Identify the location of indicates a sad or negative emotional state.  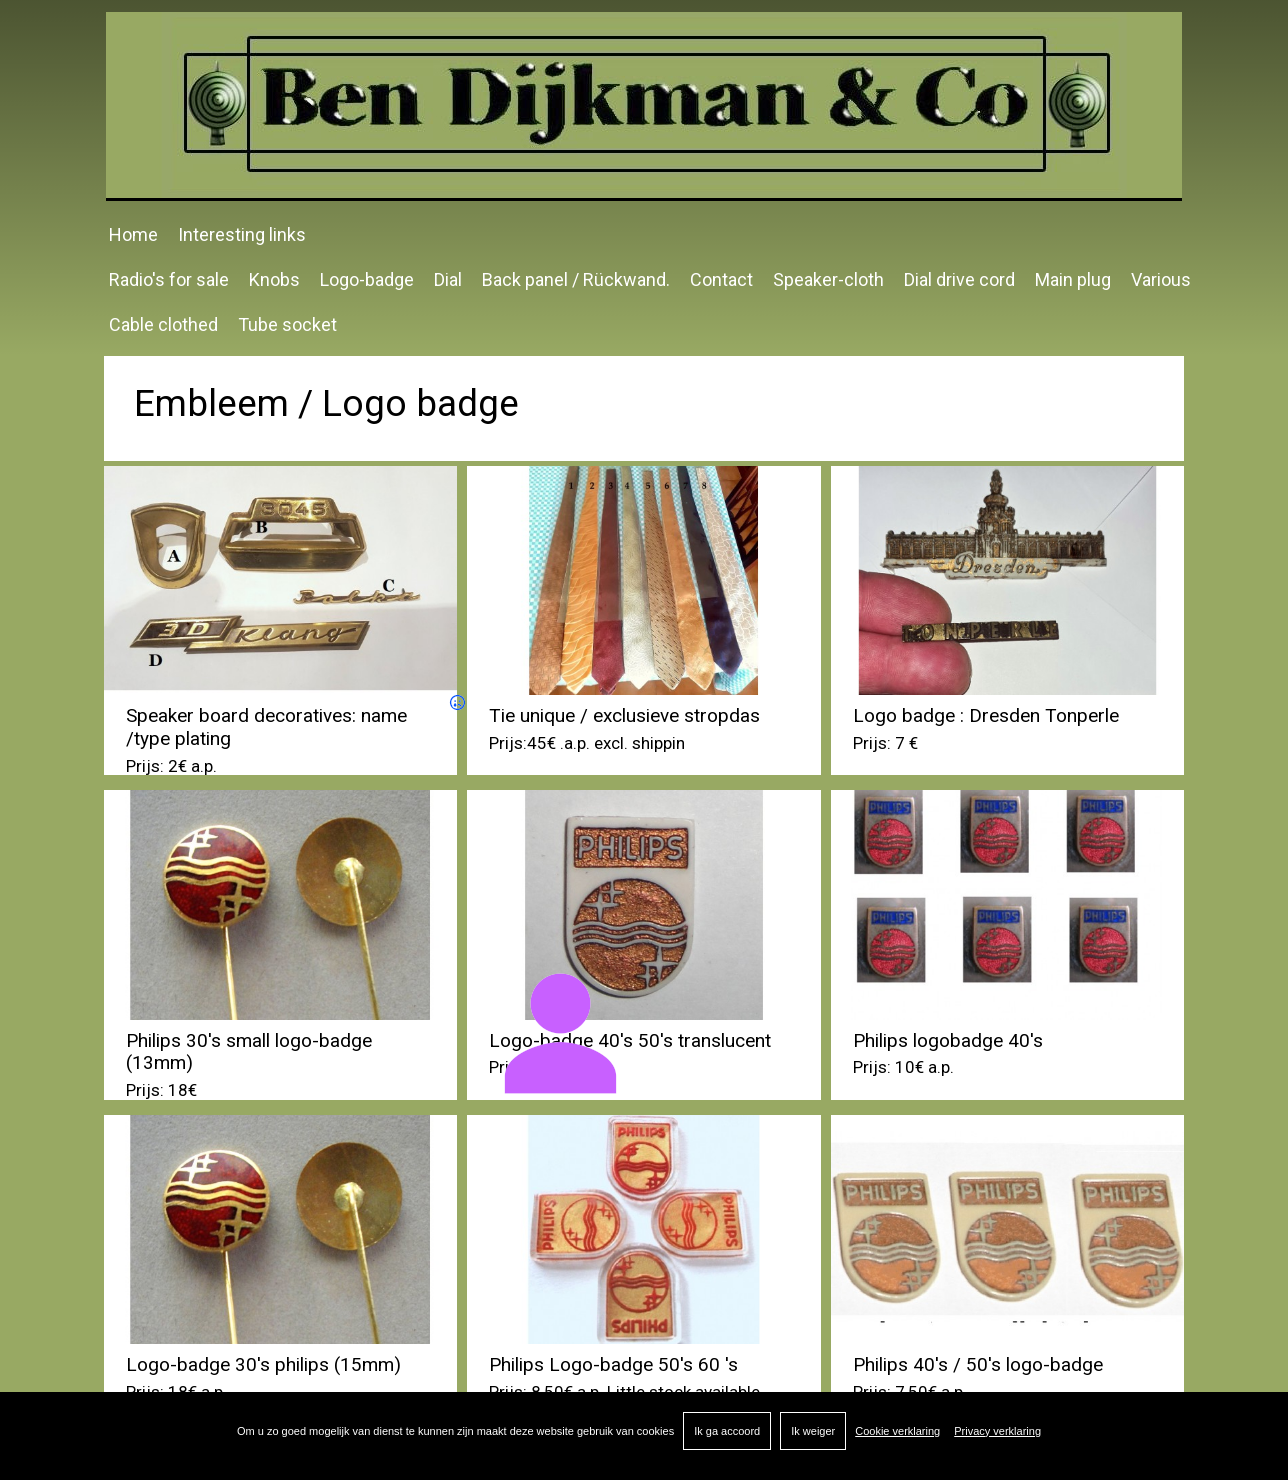
(457, 702).